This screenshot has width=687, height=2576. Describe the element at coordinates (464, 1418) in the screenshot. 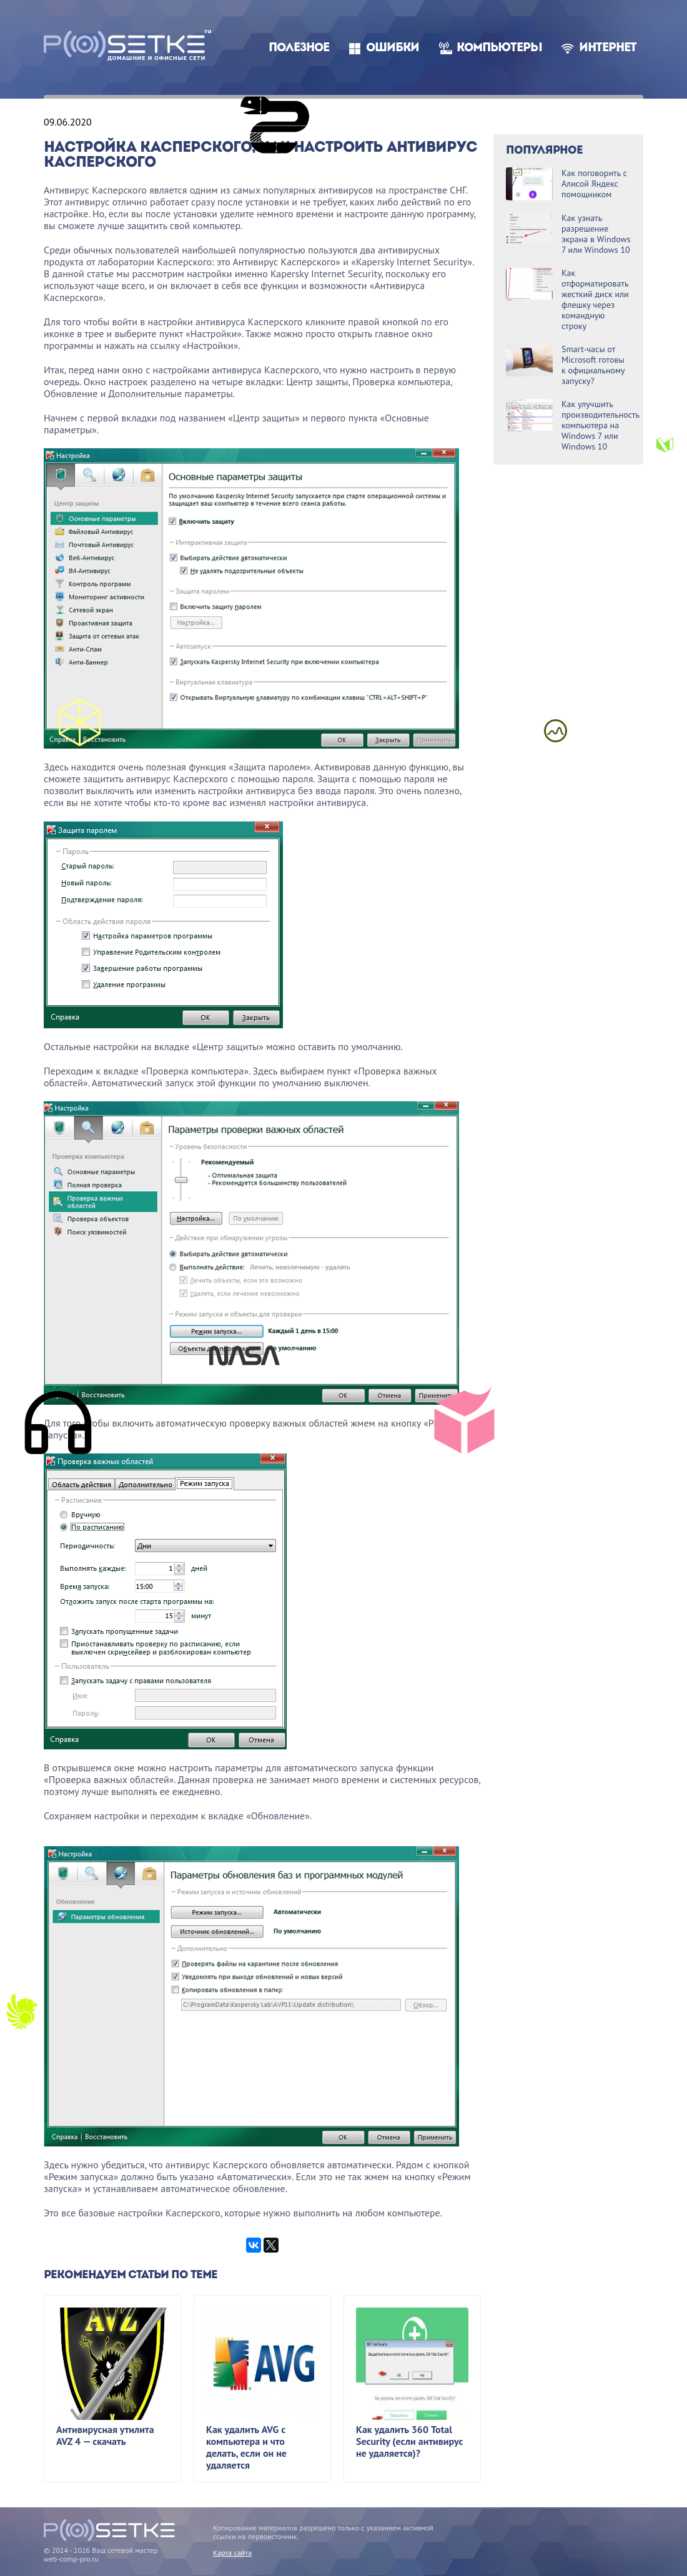

I see `semantic web technology or linked data services` at that location.